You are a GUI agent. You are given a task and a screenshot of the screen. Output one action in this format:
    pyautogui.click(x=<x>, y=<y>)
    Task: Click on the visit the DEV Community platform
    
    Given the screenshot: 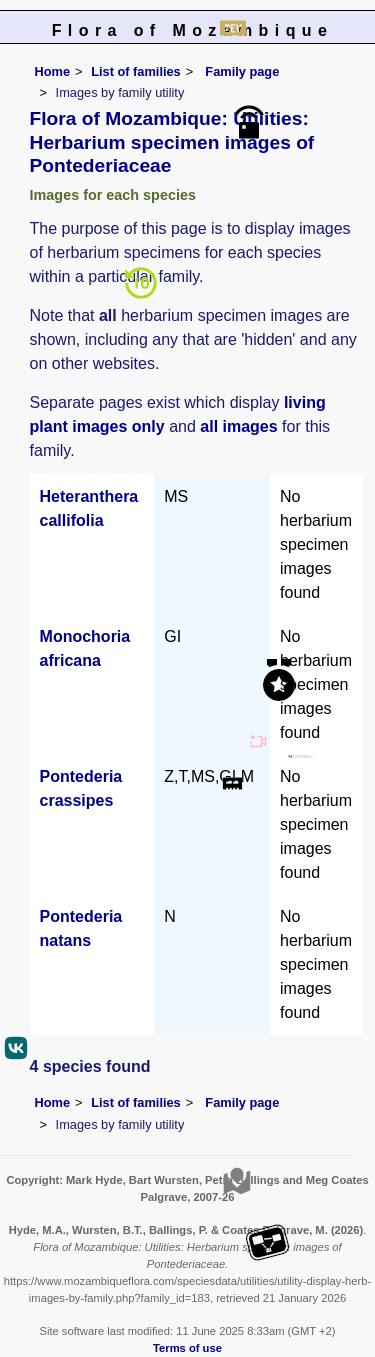 What is the action you would take?
    pyautogui.click(x=233, y=28)
    